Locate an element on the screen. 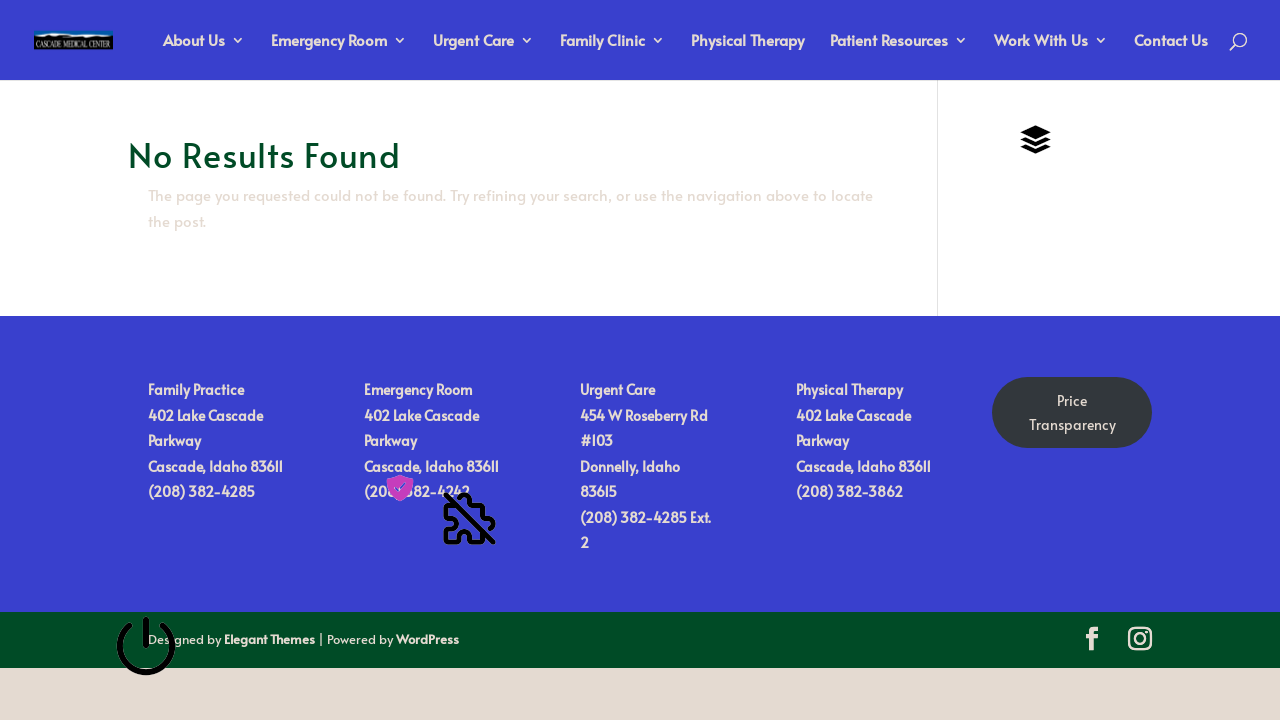 This screenshot has height=720, width=1280. disable or remove an extension or plugin is located at coordinates (469, 518).